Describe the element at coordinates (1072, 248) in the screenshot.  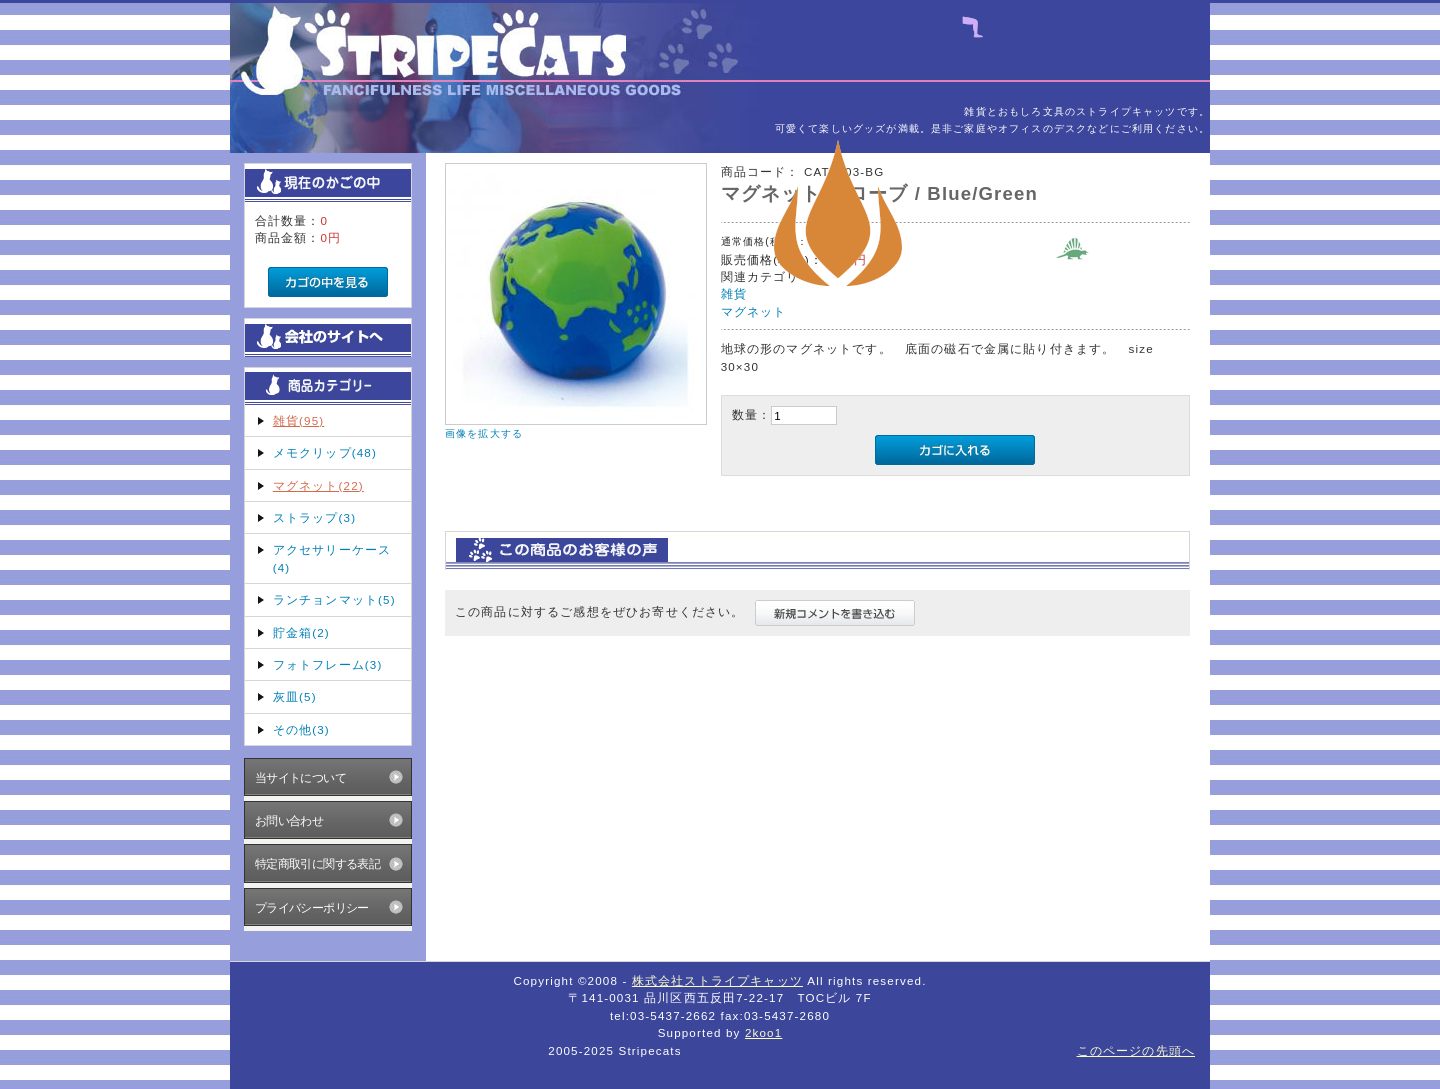
I see `select dimetrodon character or creature` at that location.